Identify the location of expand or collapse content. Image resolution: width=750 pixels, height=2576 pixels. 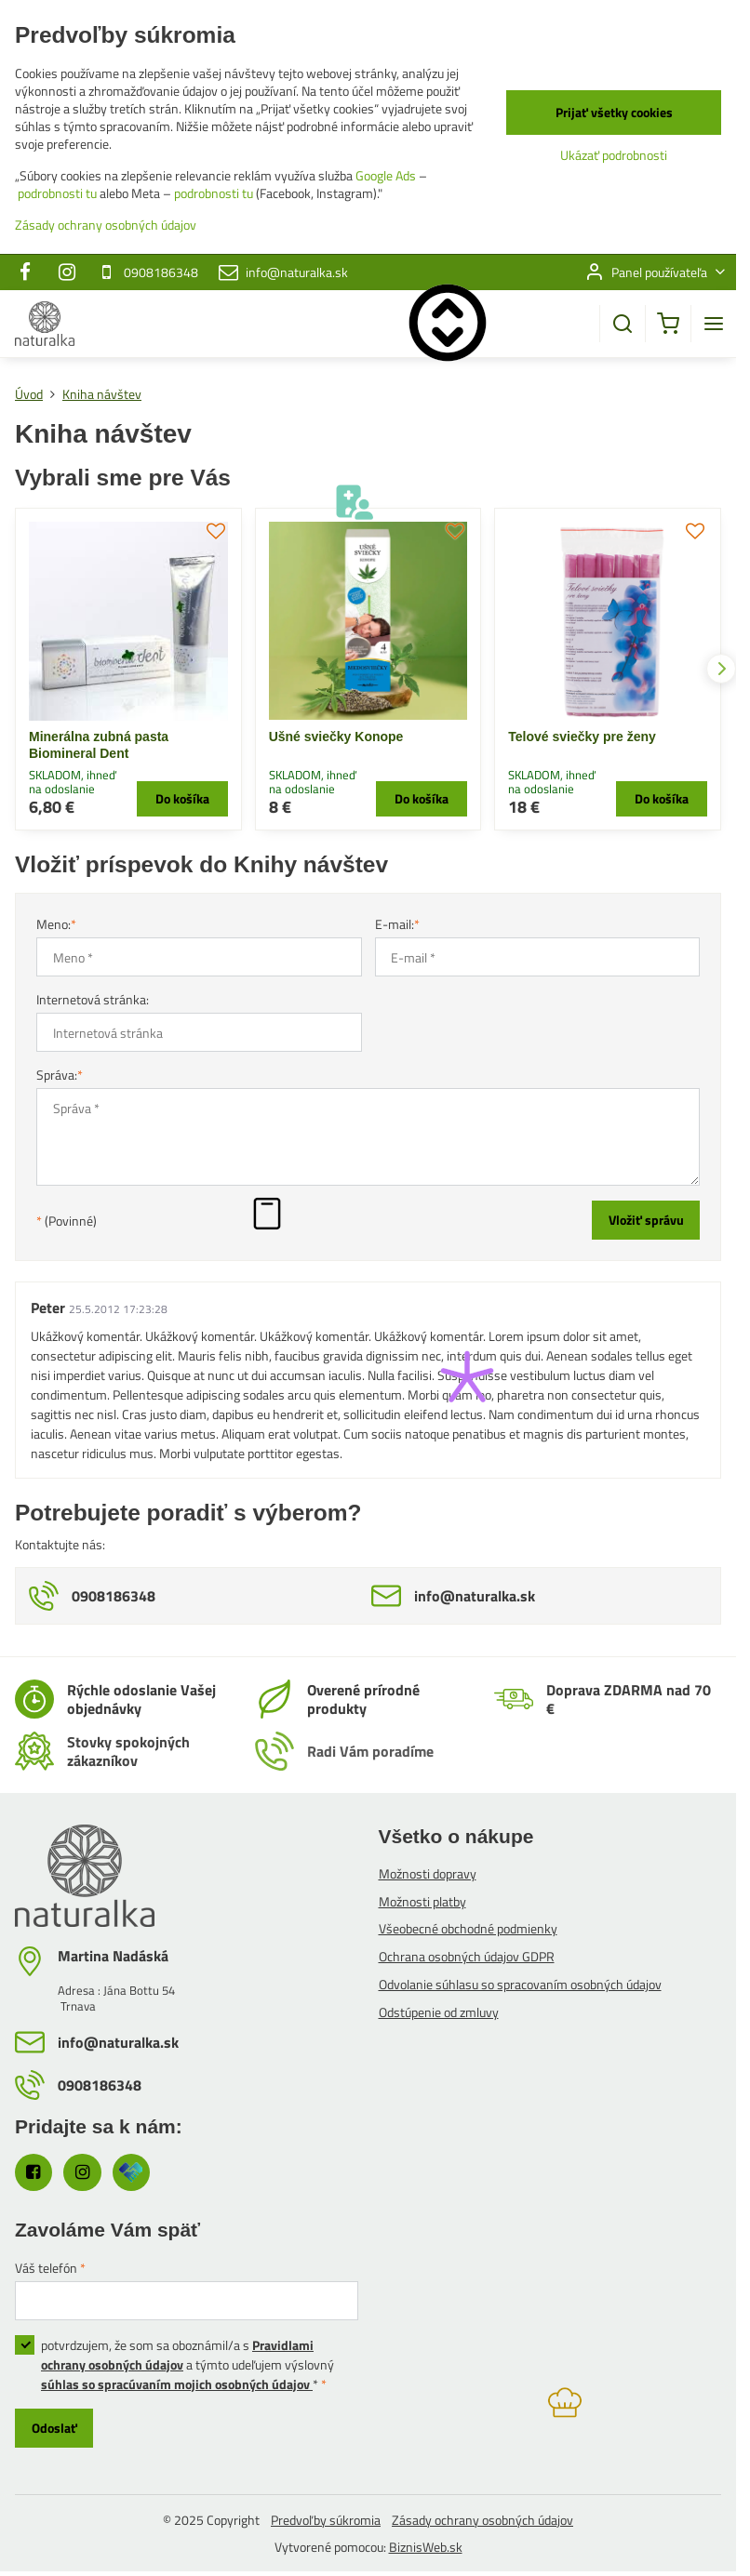
(448, 323).